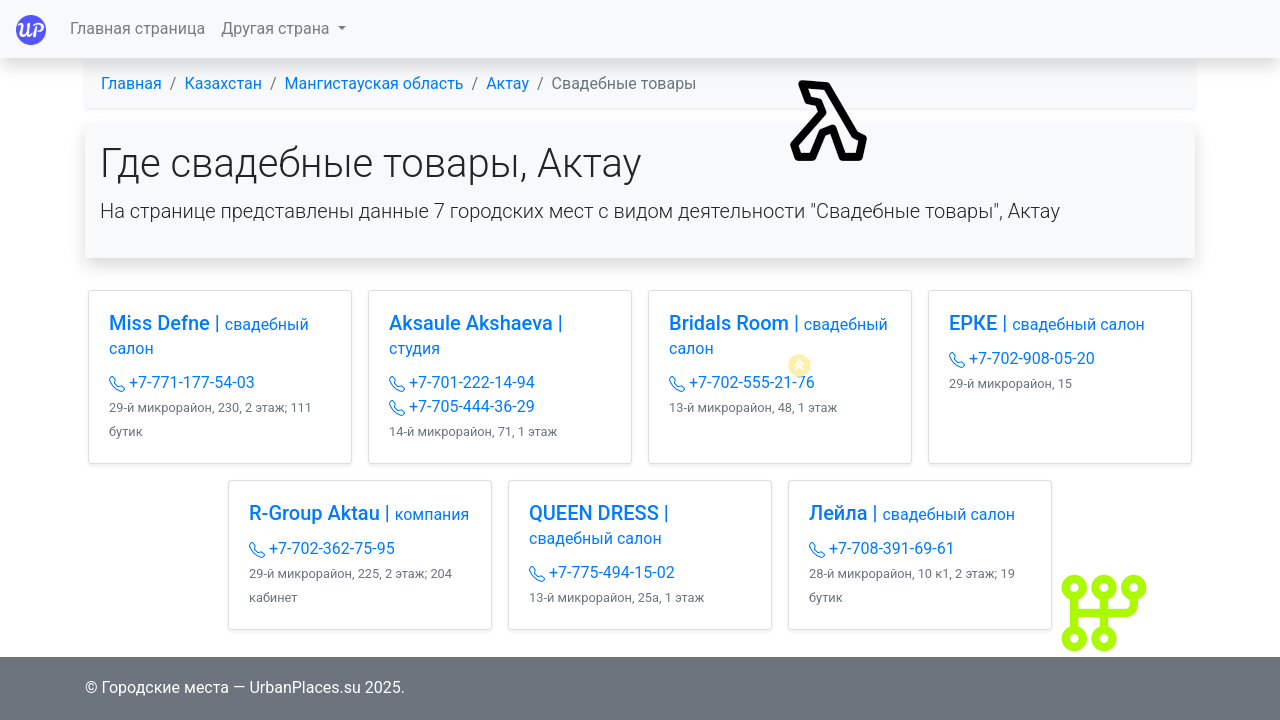 The height and width of the screenshot is (720, 1280). I want to click on open LINQPad application, so click(826, 120).